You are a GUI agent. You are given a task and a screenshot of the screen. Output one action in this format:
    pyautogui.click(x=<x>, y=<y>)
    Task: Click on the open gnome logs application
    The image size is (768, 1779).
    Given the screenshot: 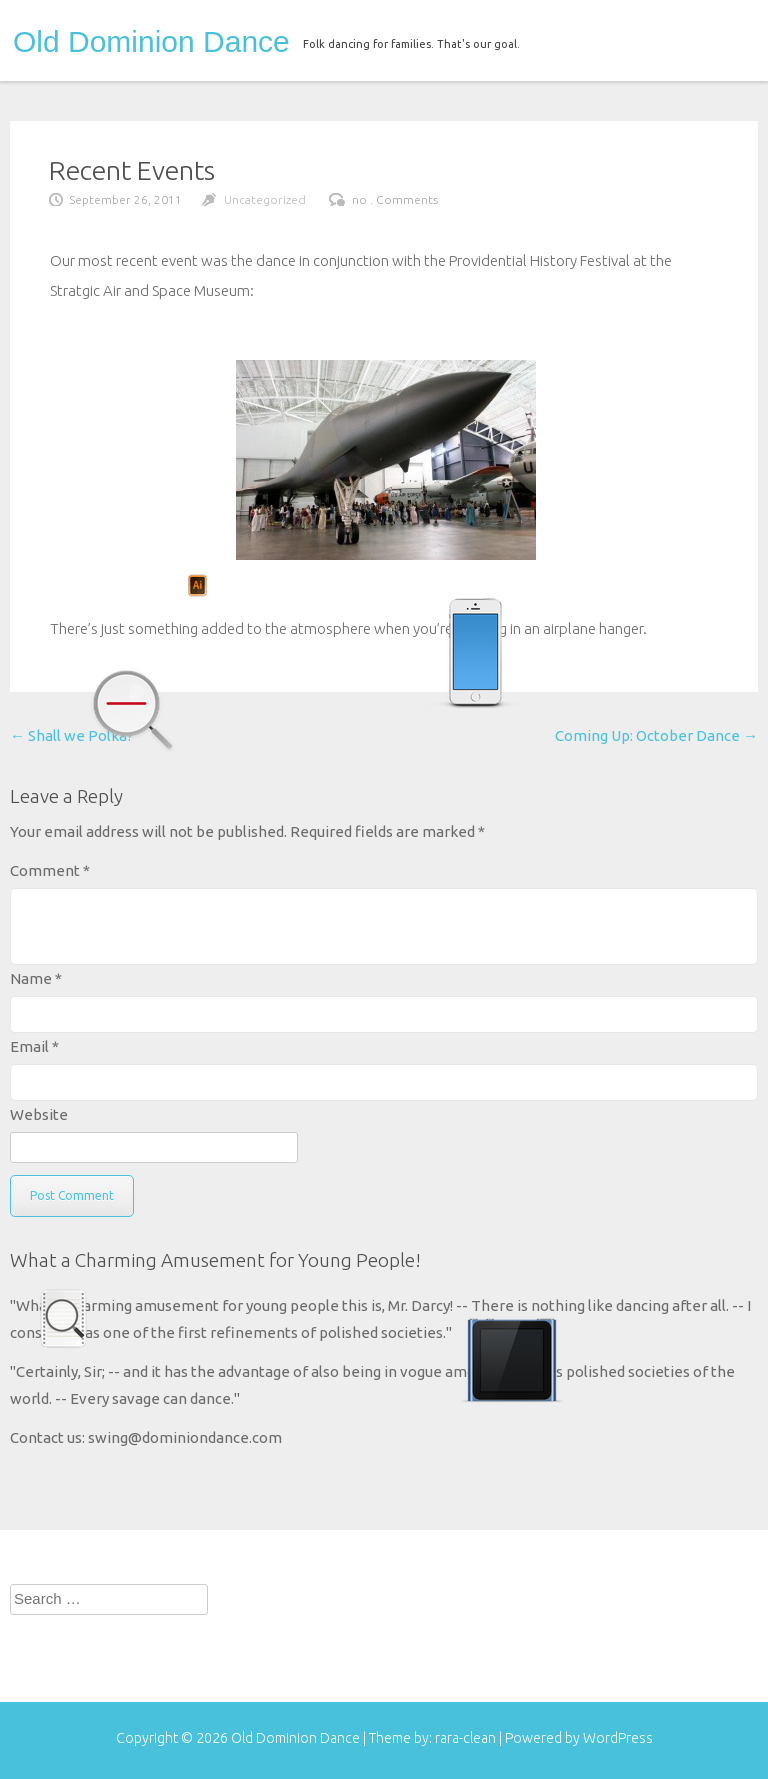 What is the action you would take?
    pyautogui.click(x=63, y=1318)
    